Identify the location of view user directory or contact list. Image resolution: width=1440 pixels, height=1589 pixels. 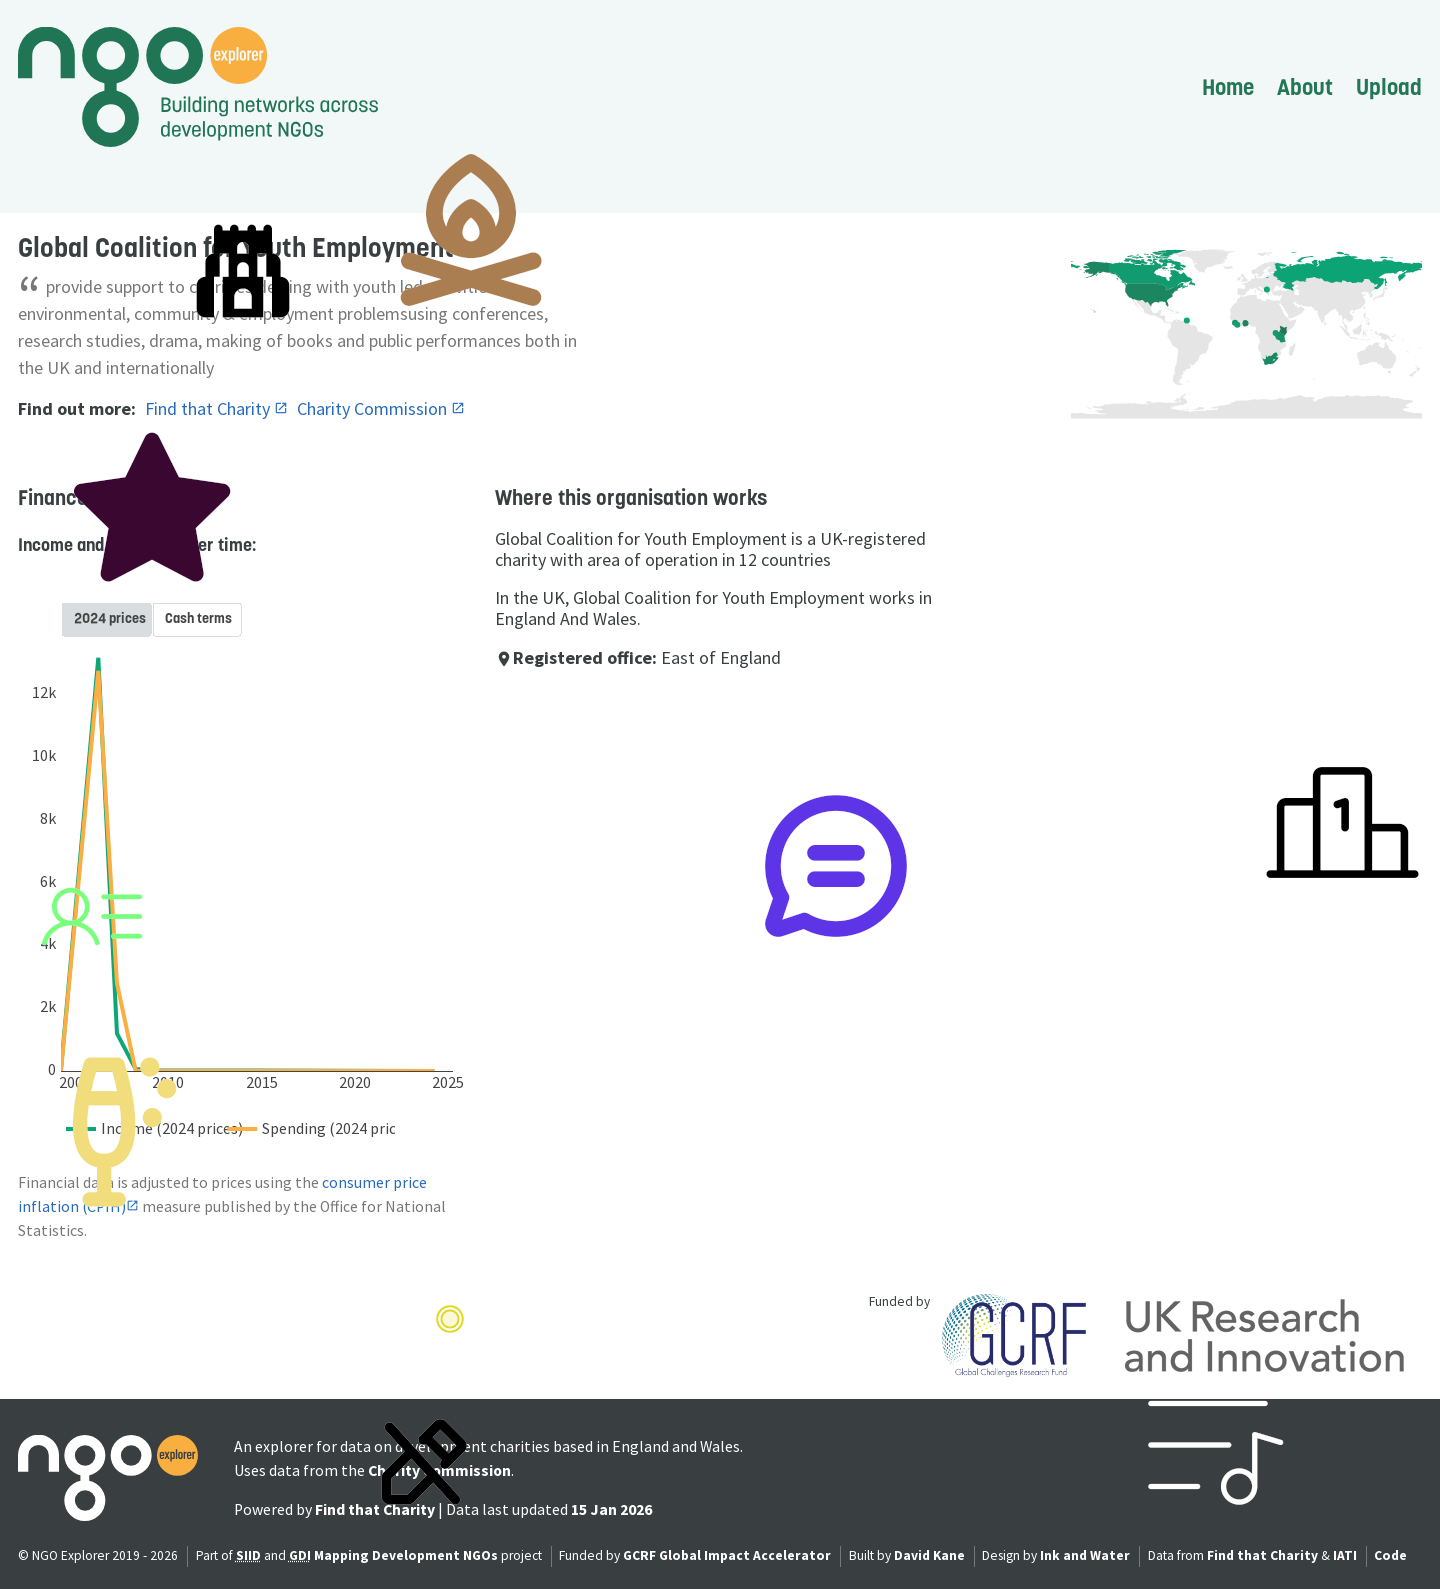
(90, 916).